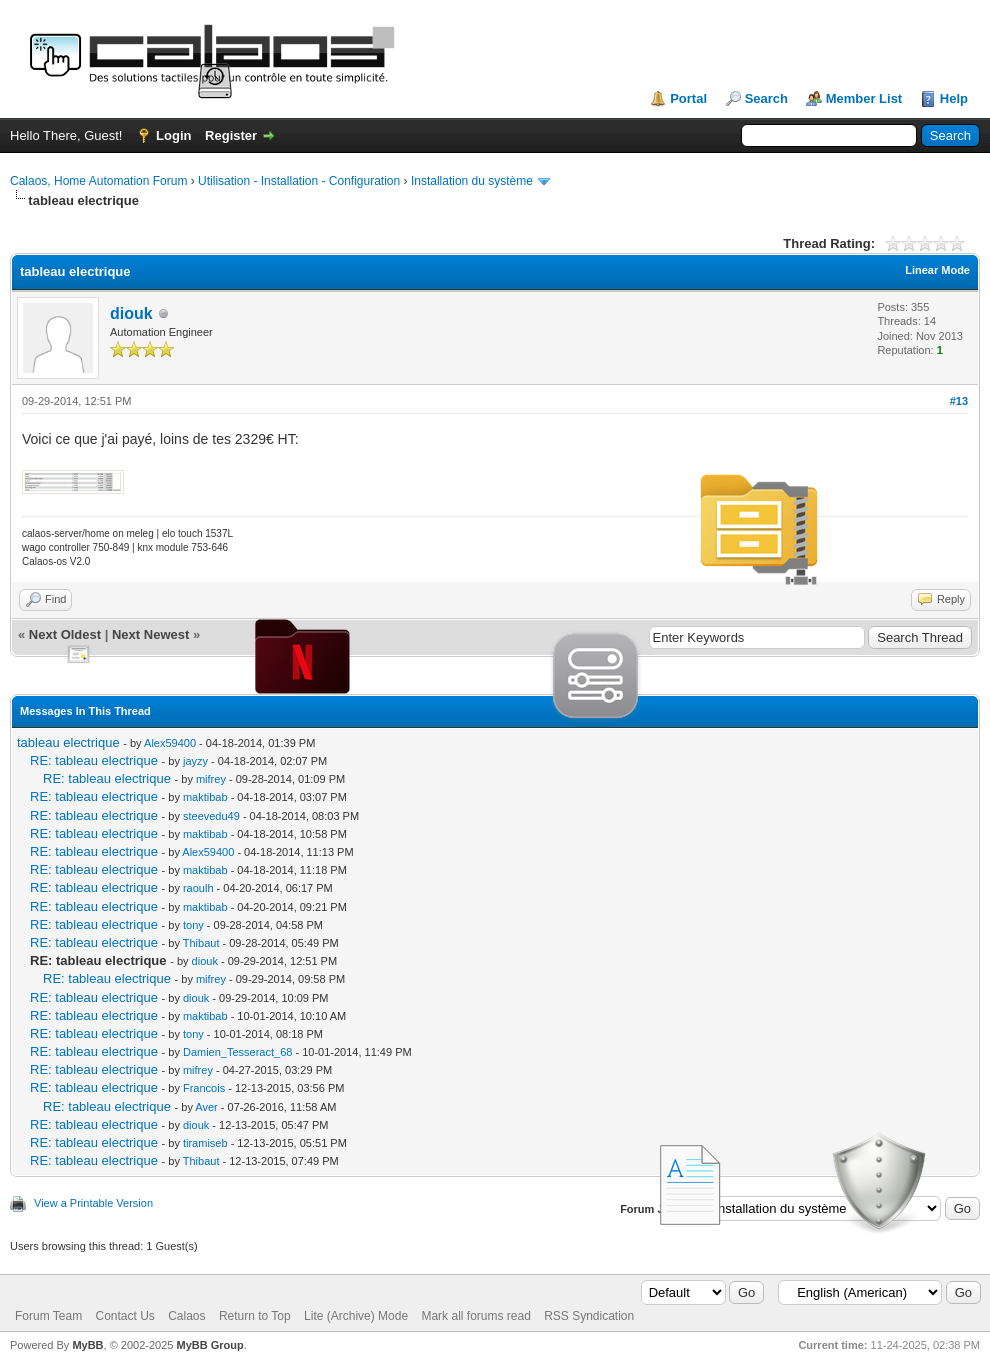  I want to click on access time machine backups, so click(215, 81).